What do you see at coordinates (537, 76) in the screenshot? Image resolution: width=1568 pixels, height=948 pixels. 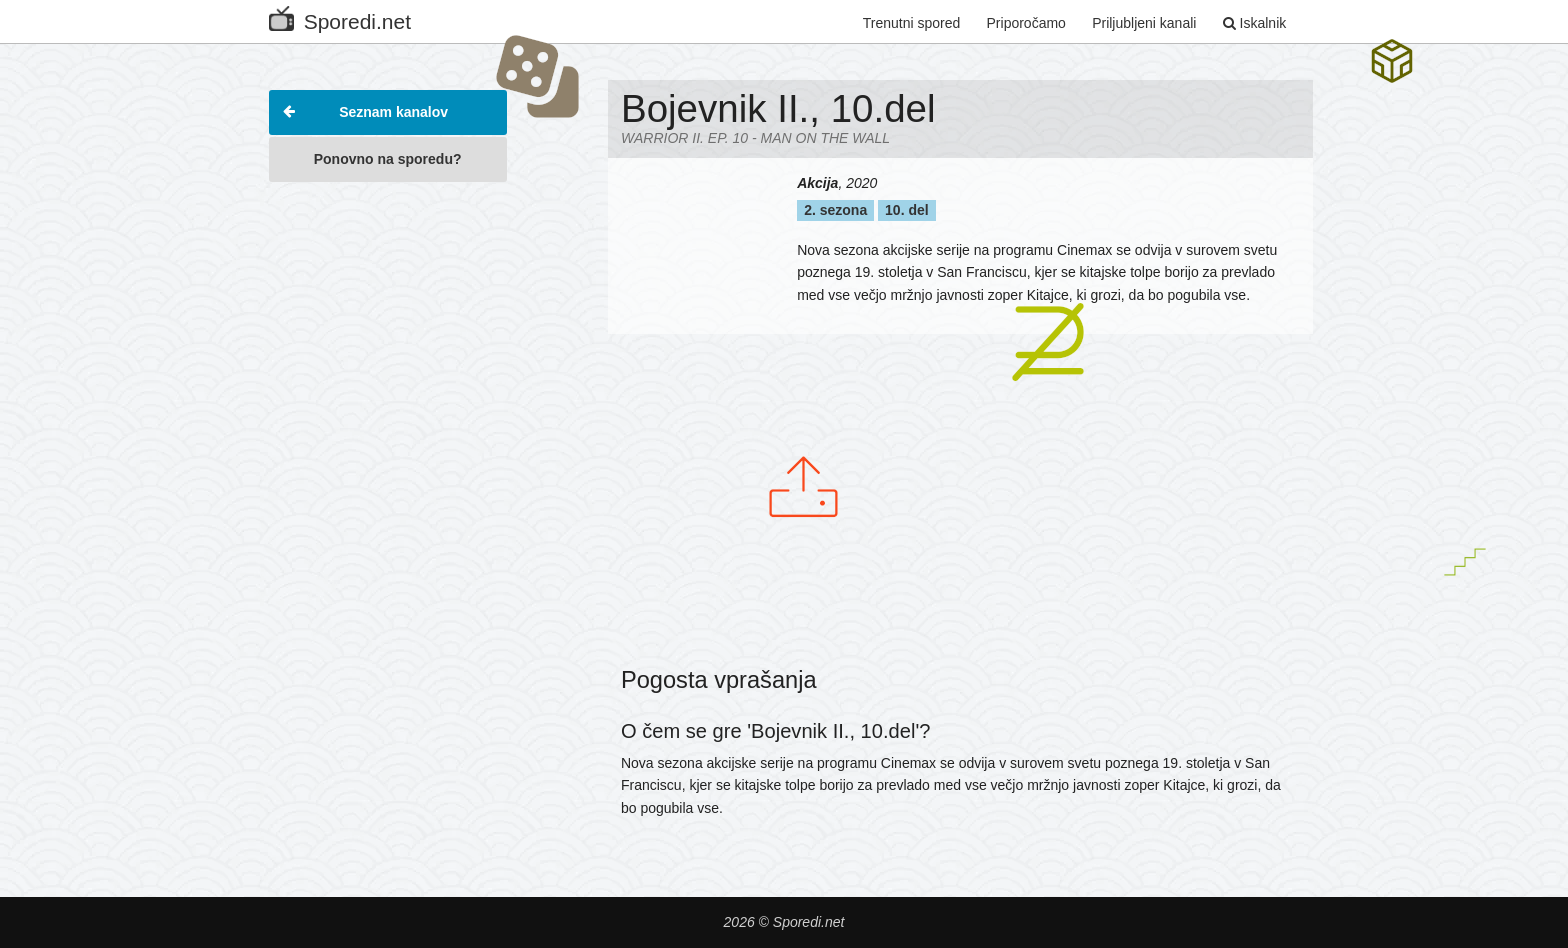 I see `randomize or shuffle content` at bounding box center [537, 76].